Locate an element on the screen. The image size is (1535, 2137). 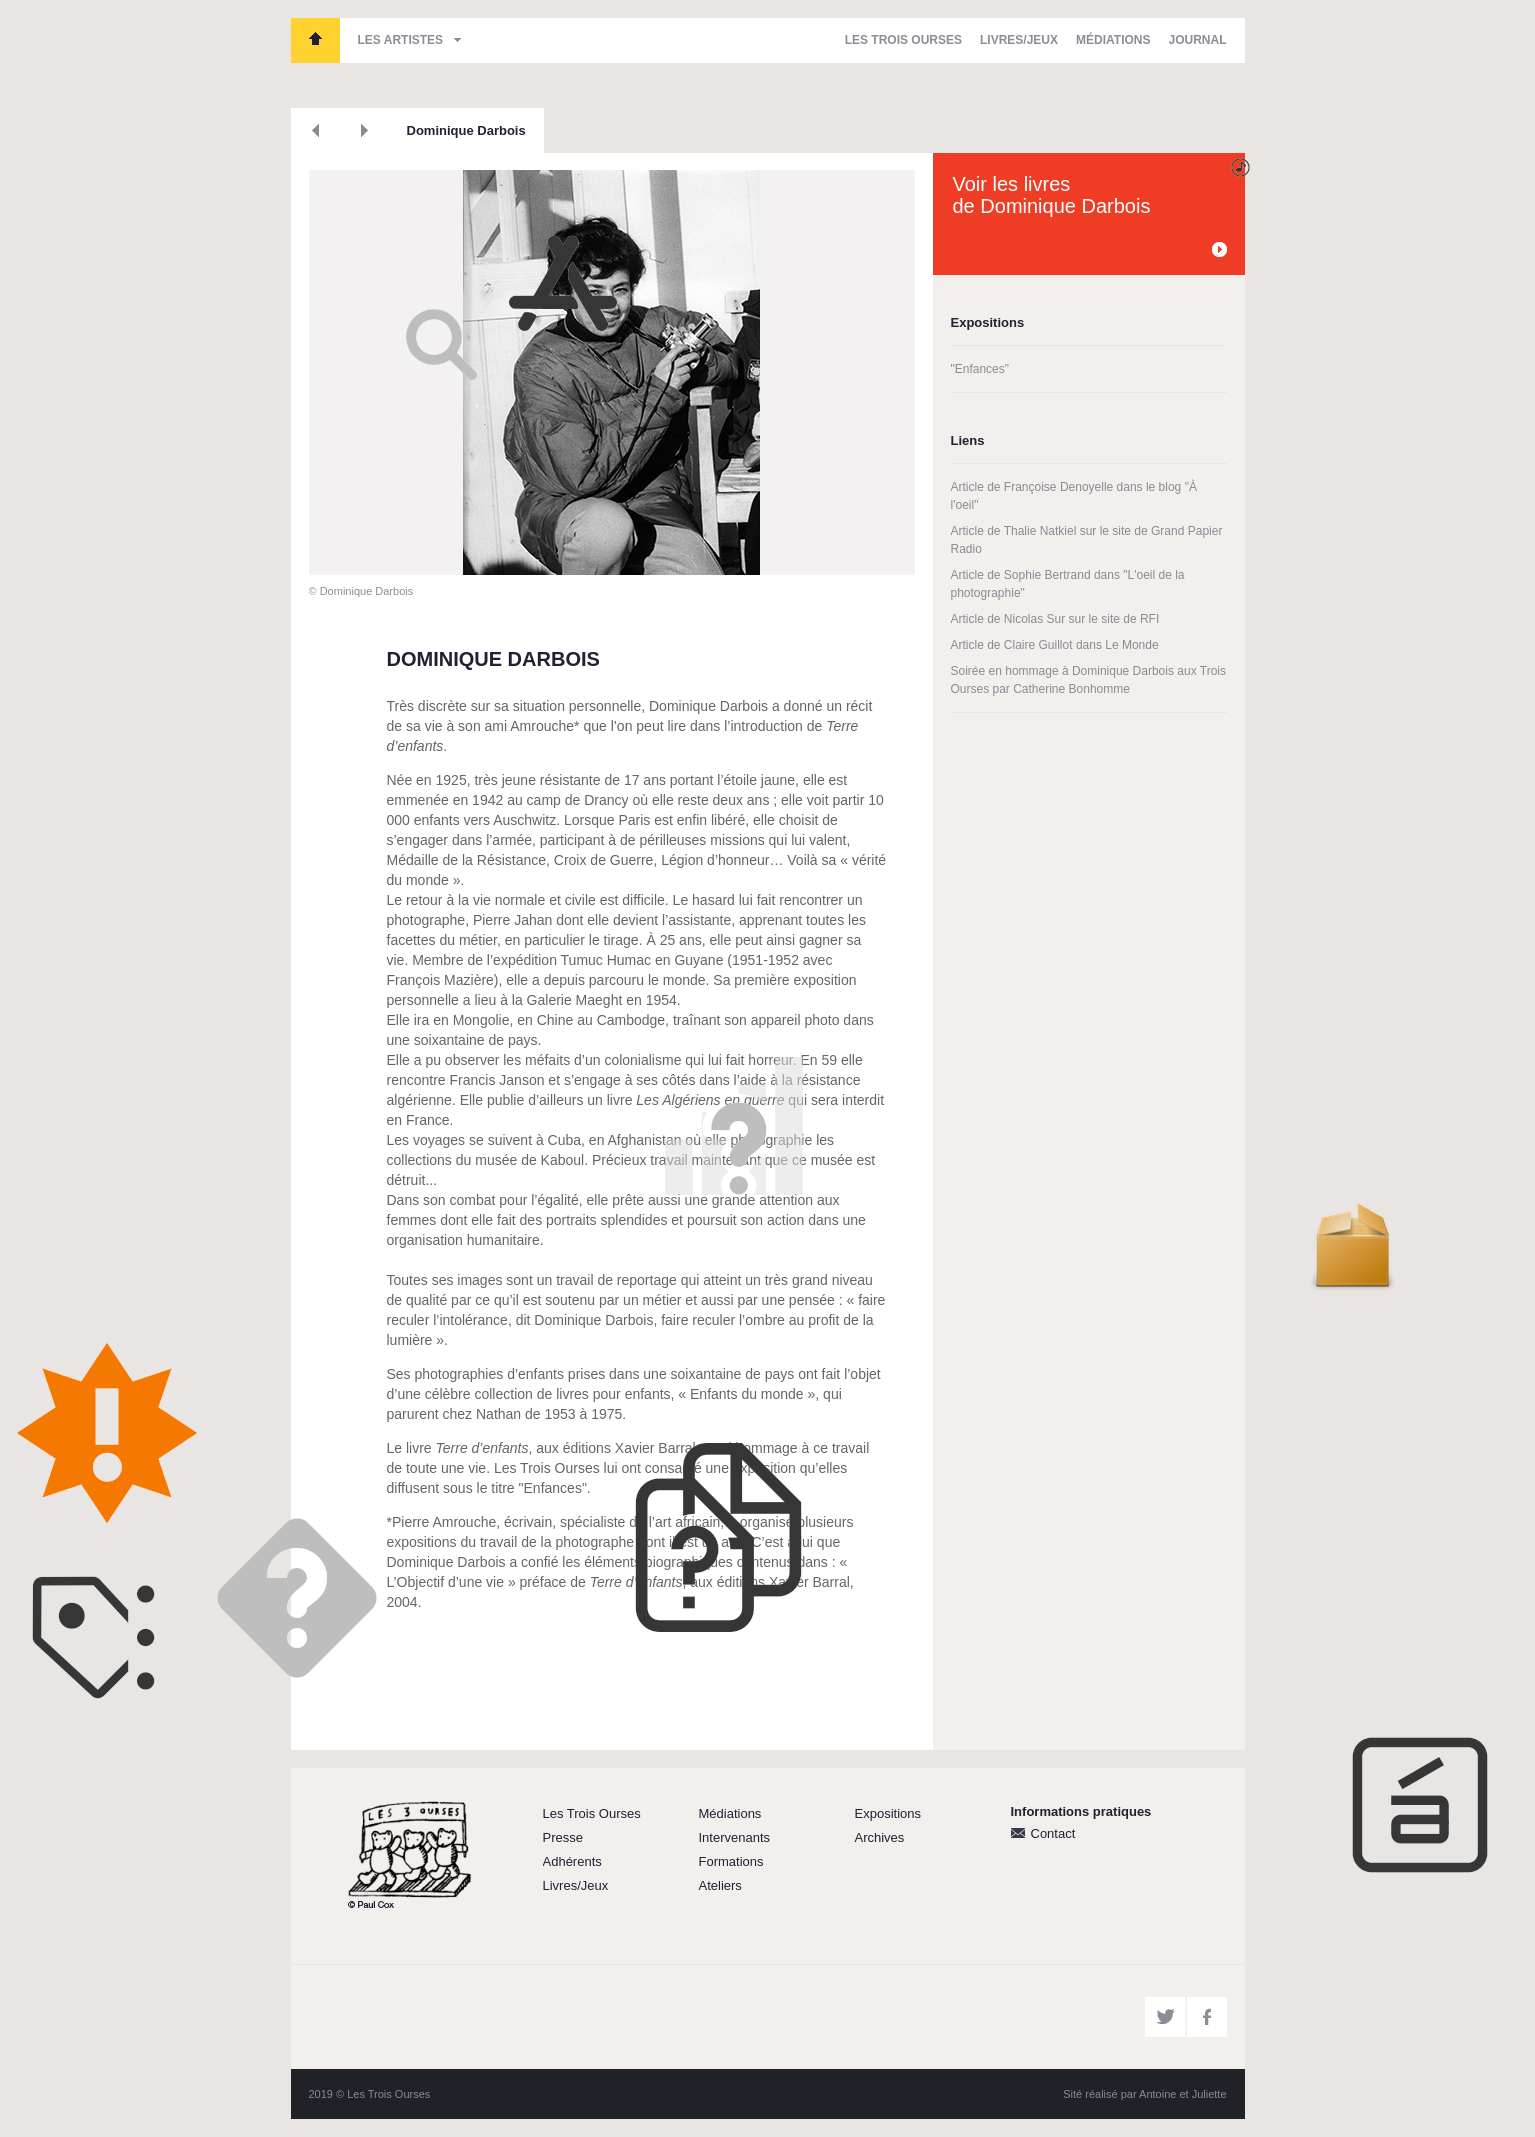
view or manage music tags is located at coordinates (93, 1637).